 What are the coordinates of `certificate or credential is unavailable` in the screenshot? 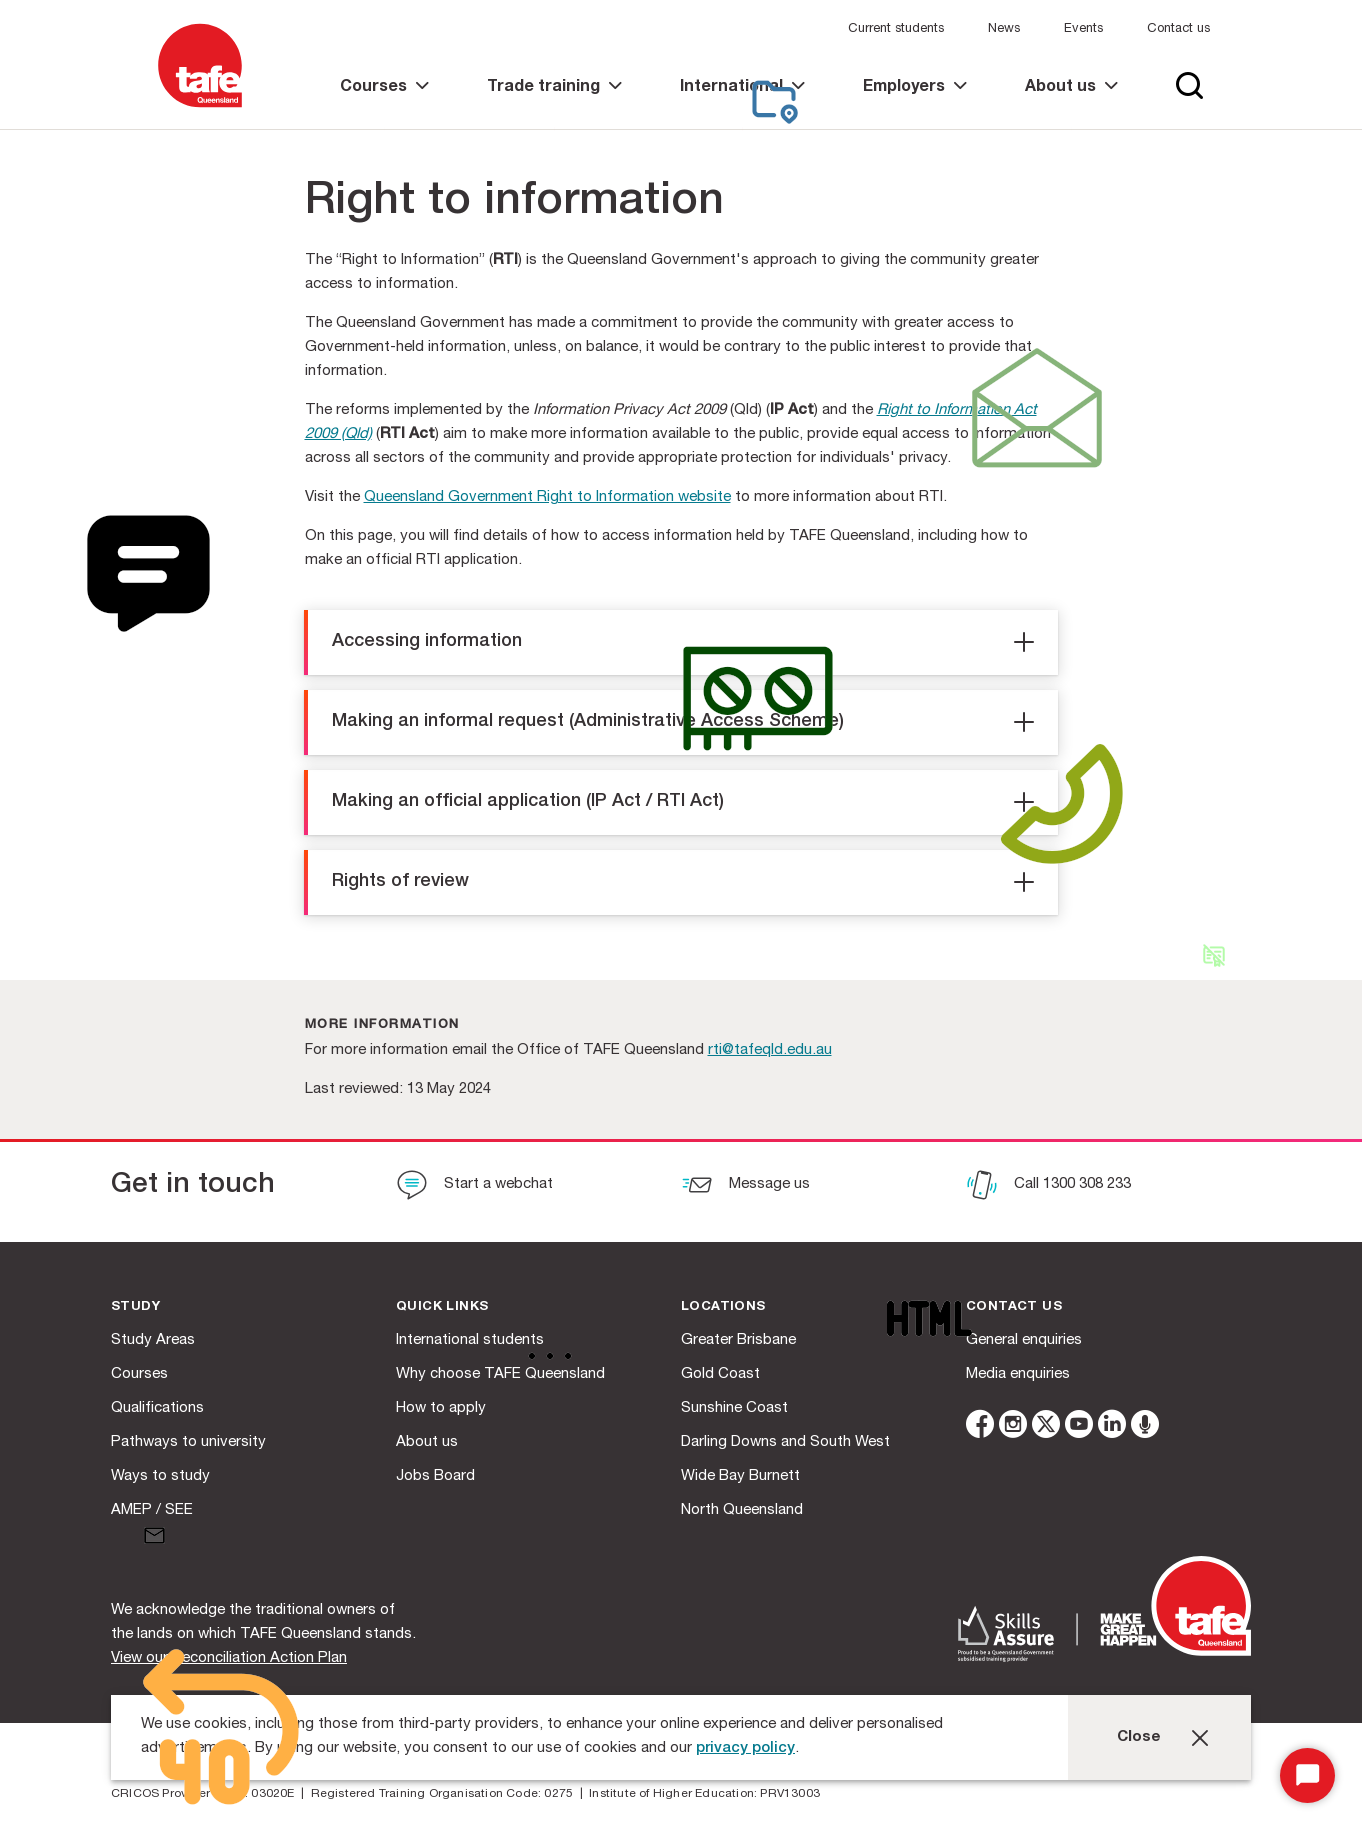 It's located at (1214, 955).